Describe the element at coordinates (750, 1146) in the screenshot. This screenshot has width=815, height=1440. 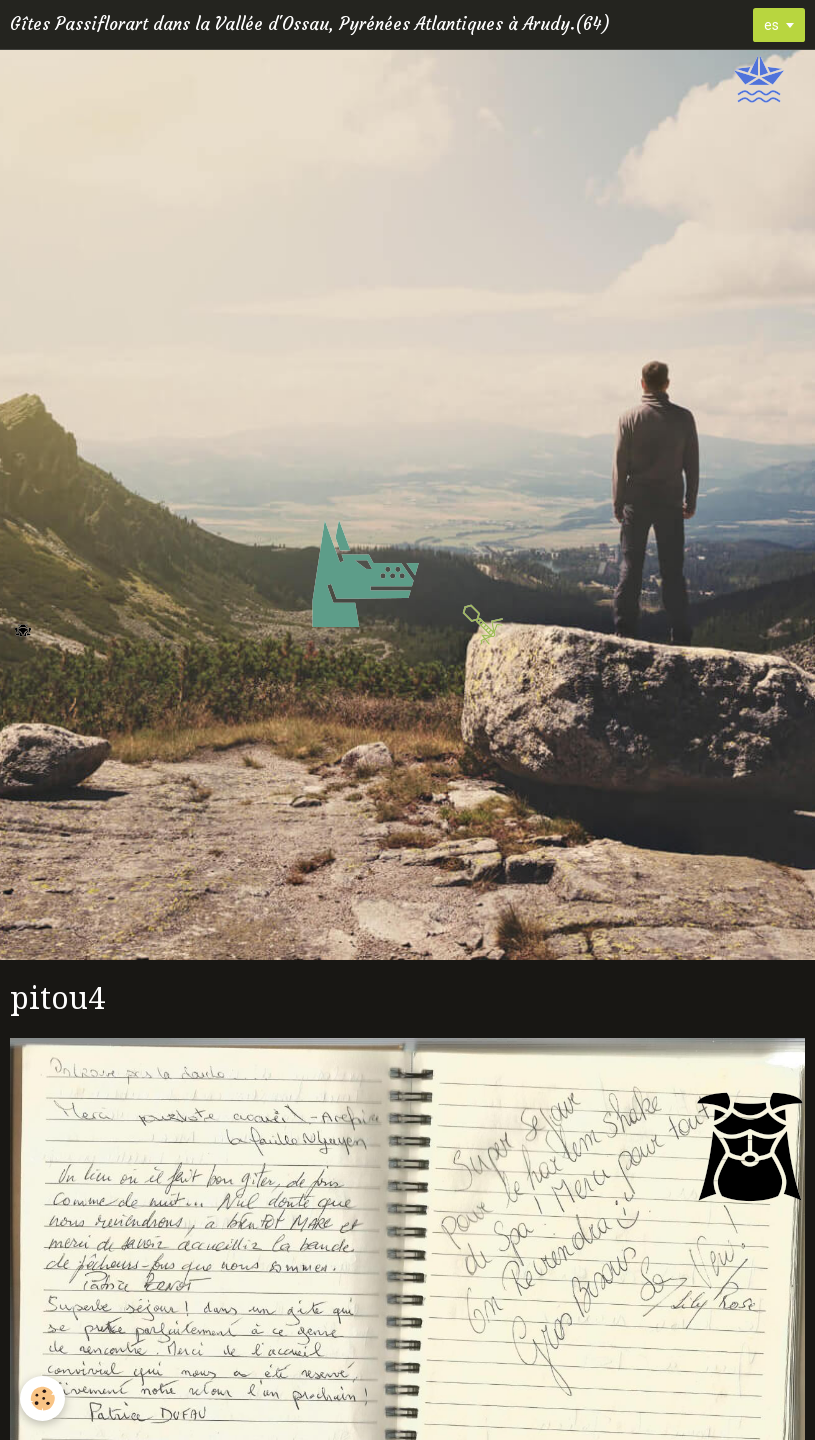
I see `equip armor or cape to character` at that location.